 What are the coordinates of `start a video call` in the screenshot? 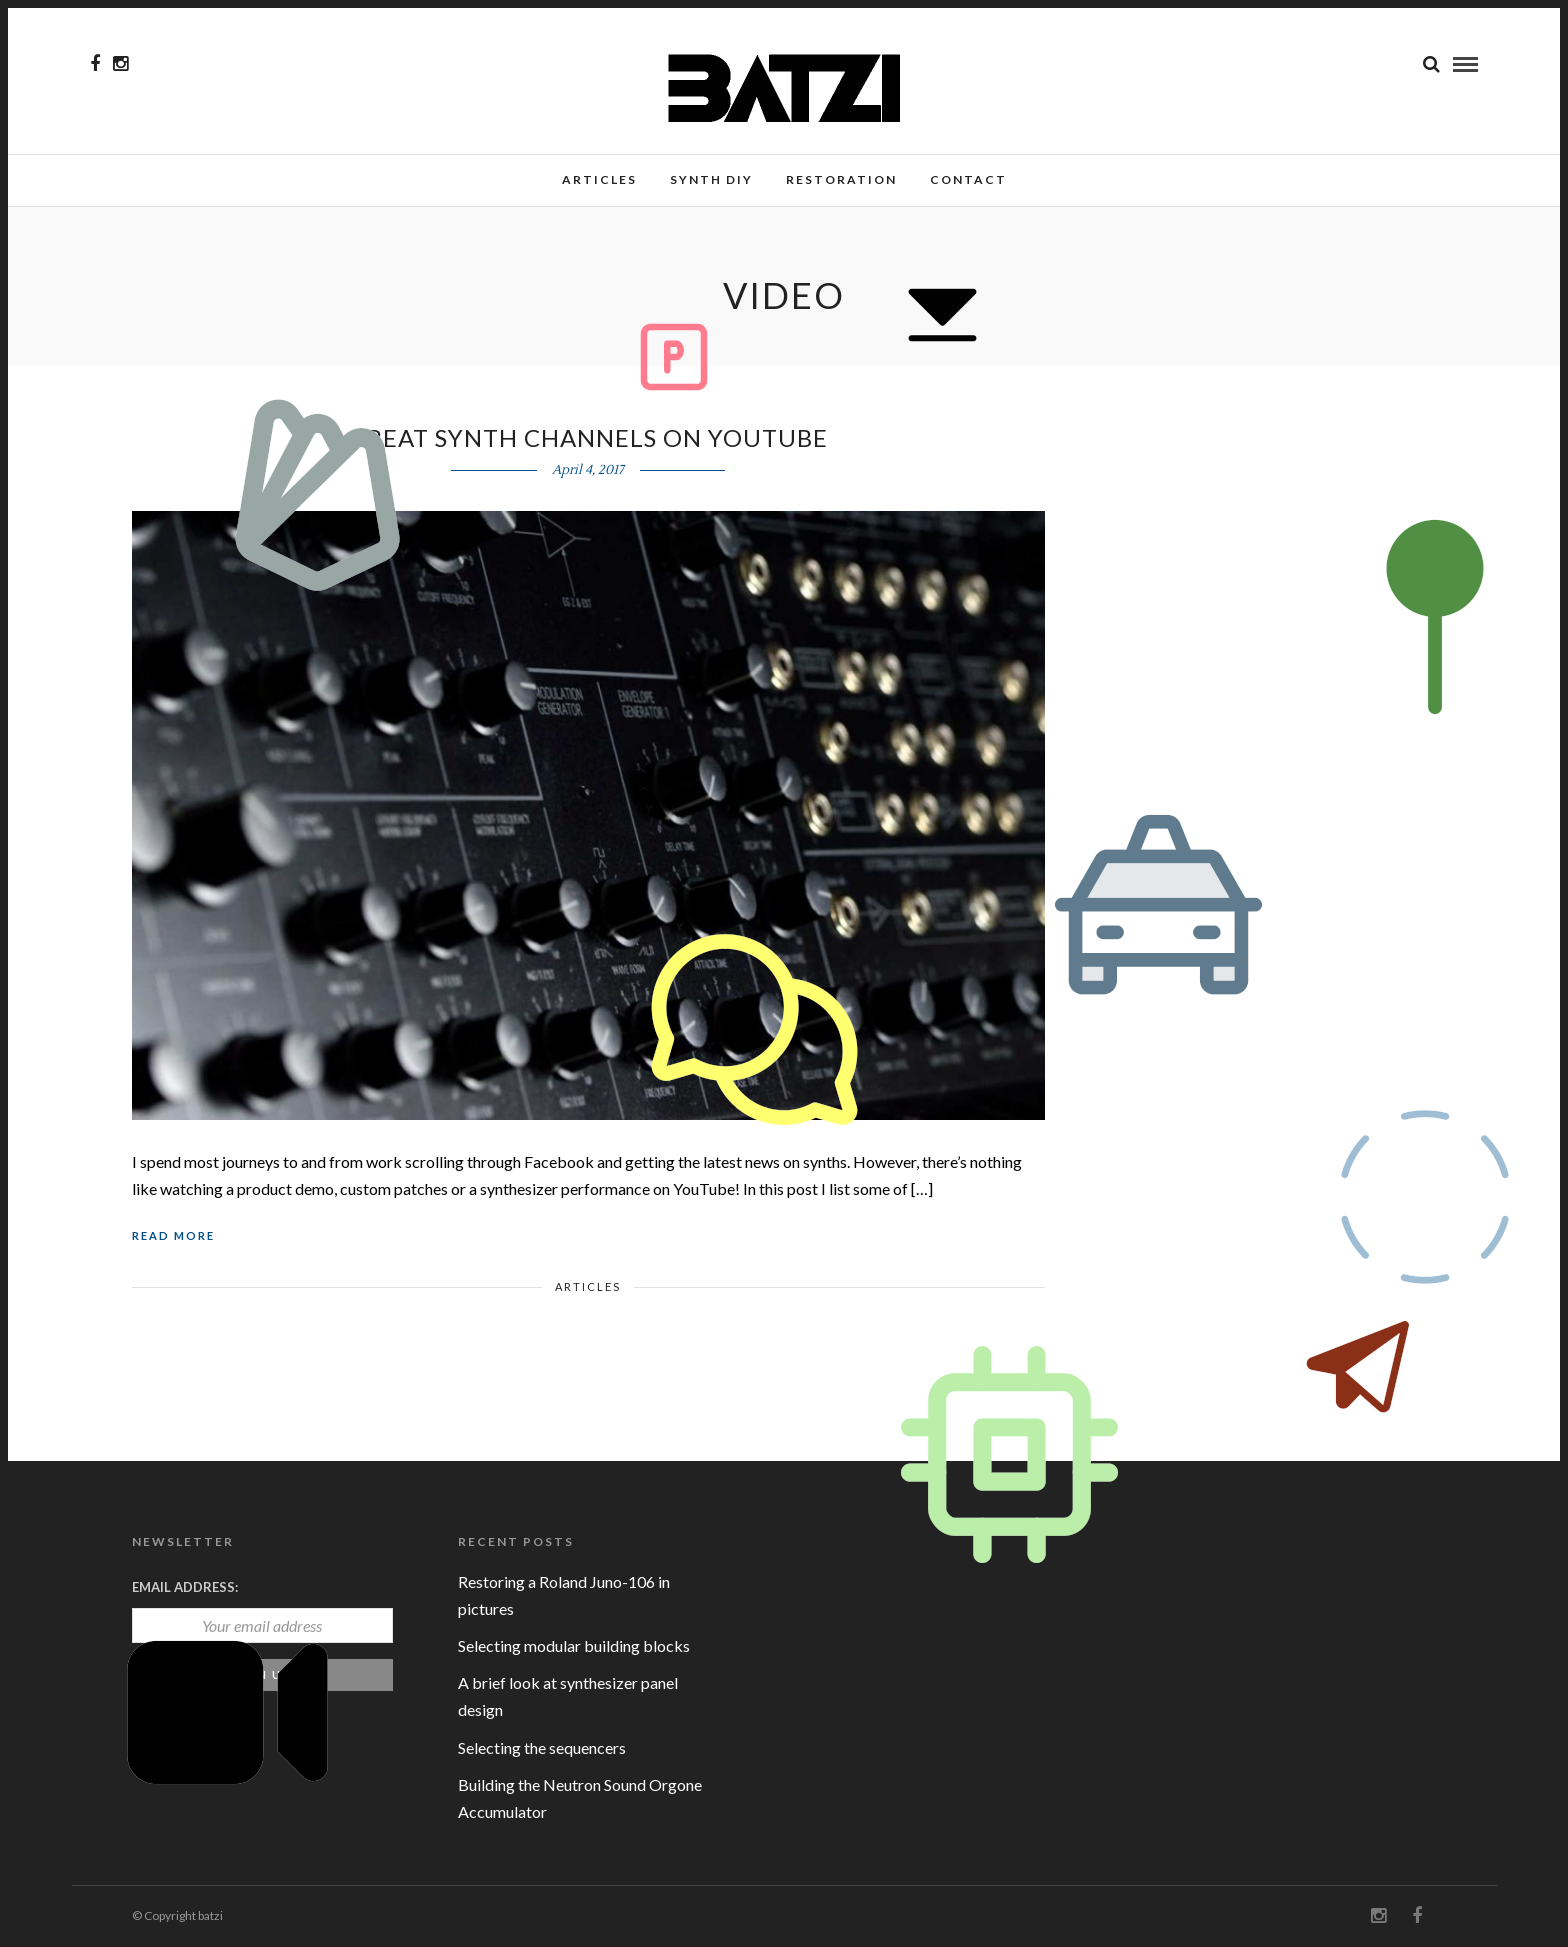 It's located at (227, 1712).